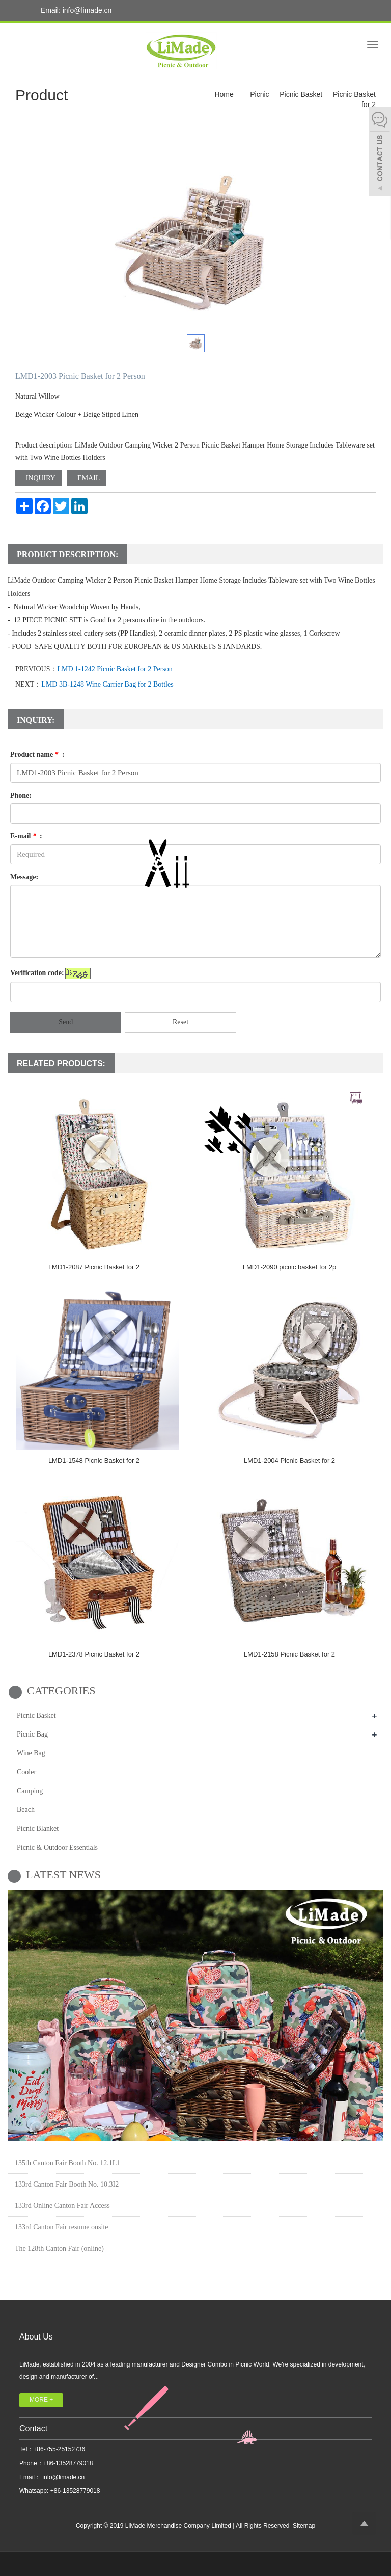 This screenshot has width=391, height=2576. Describe the element at coordinates (165, 863) in the screenshot. I see `browse skiing or winter sports activities` at that location.